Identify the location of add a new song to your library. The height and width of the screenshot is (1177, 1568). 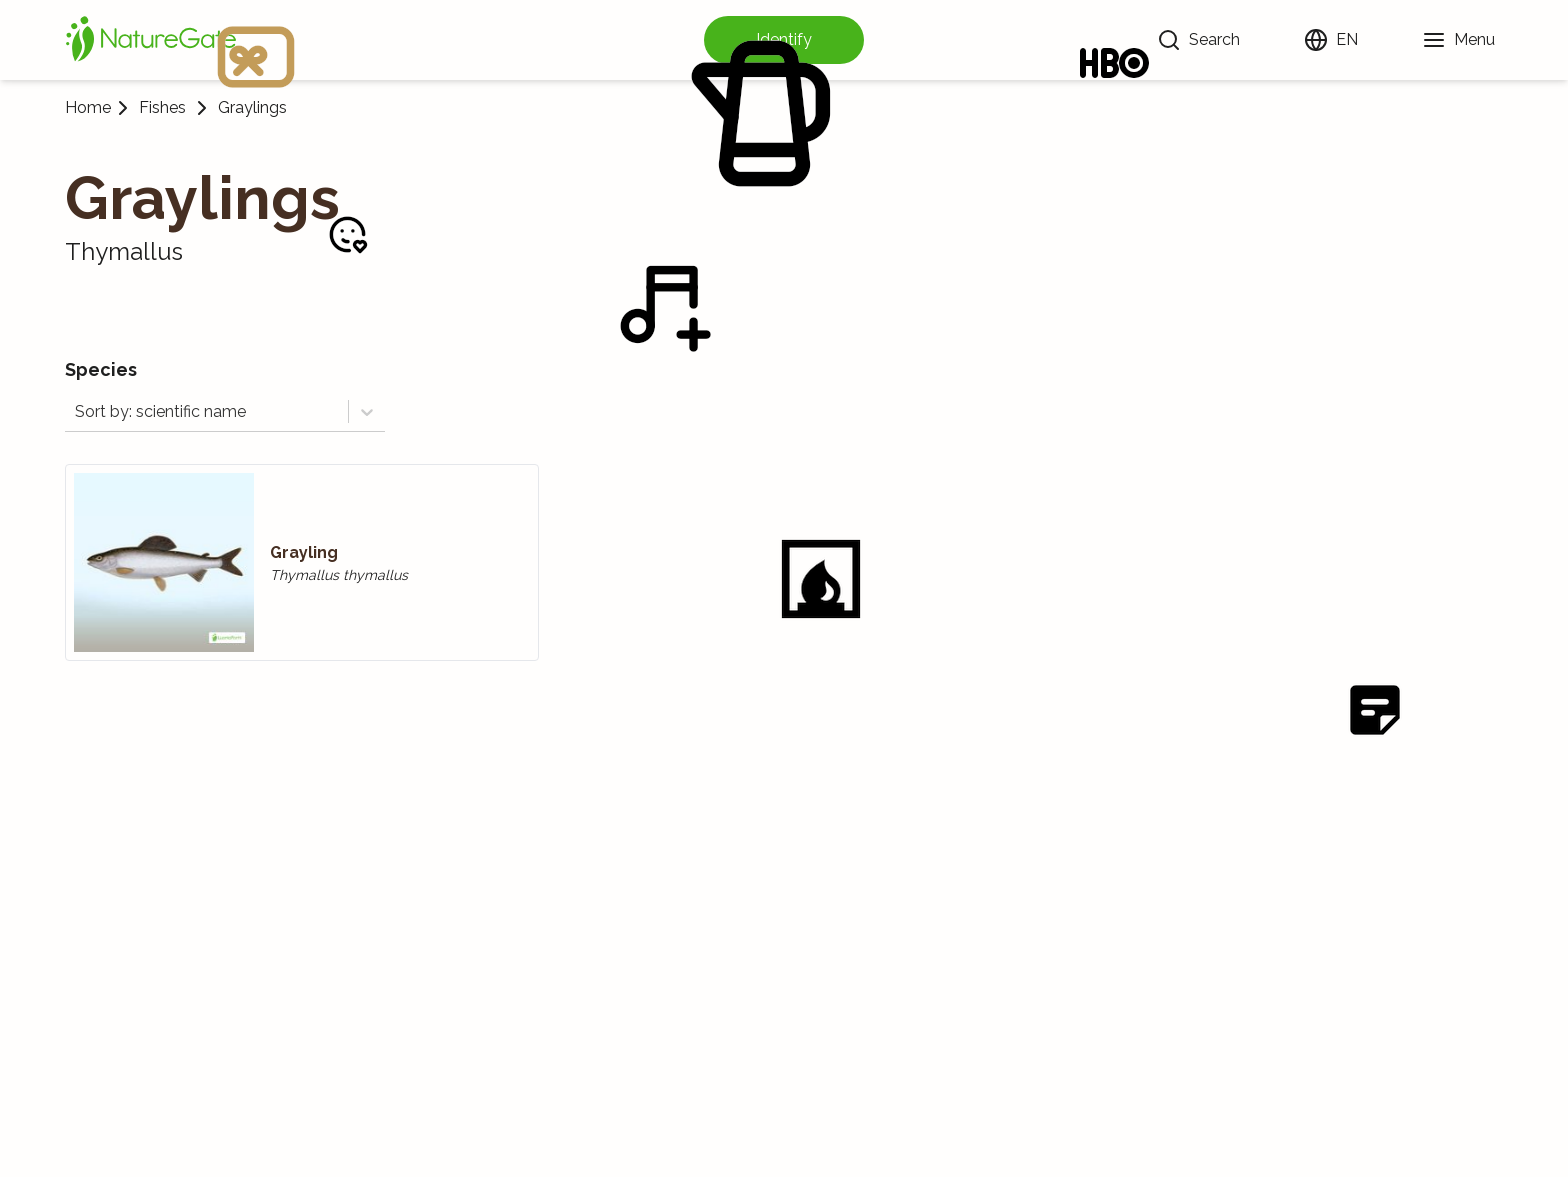
(663, 304).